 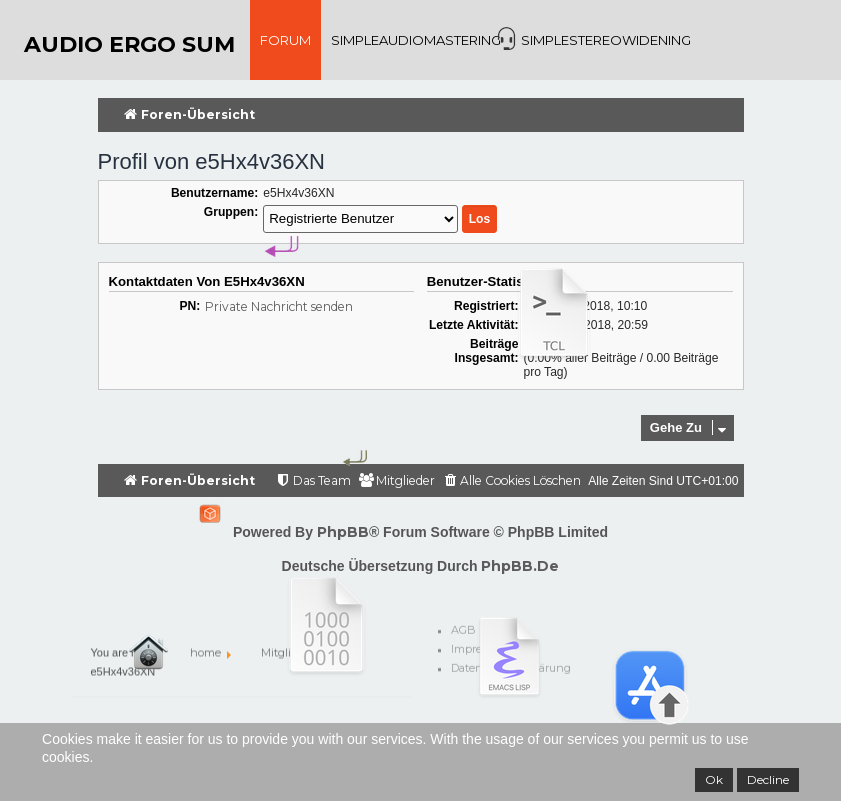 What do you see at coordinates (554, 314) in the screenshot?
I see `a tcl script file` at bounding box center [554, 314].